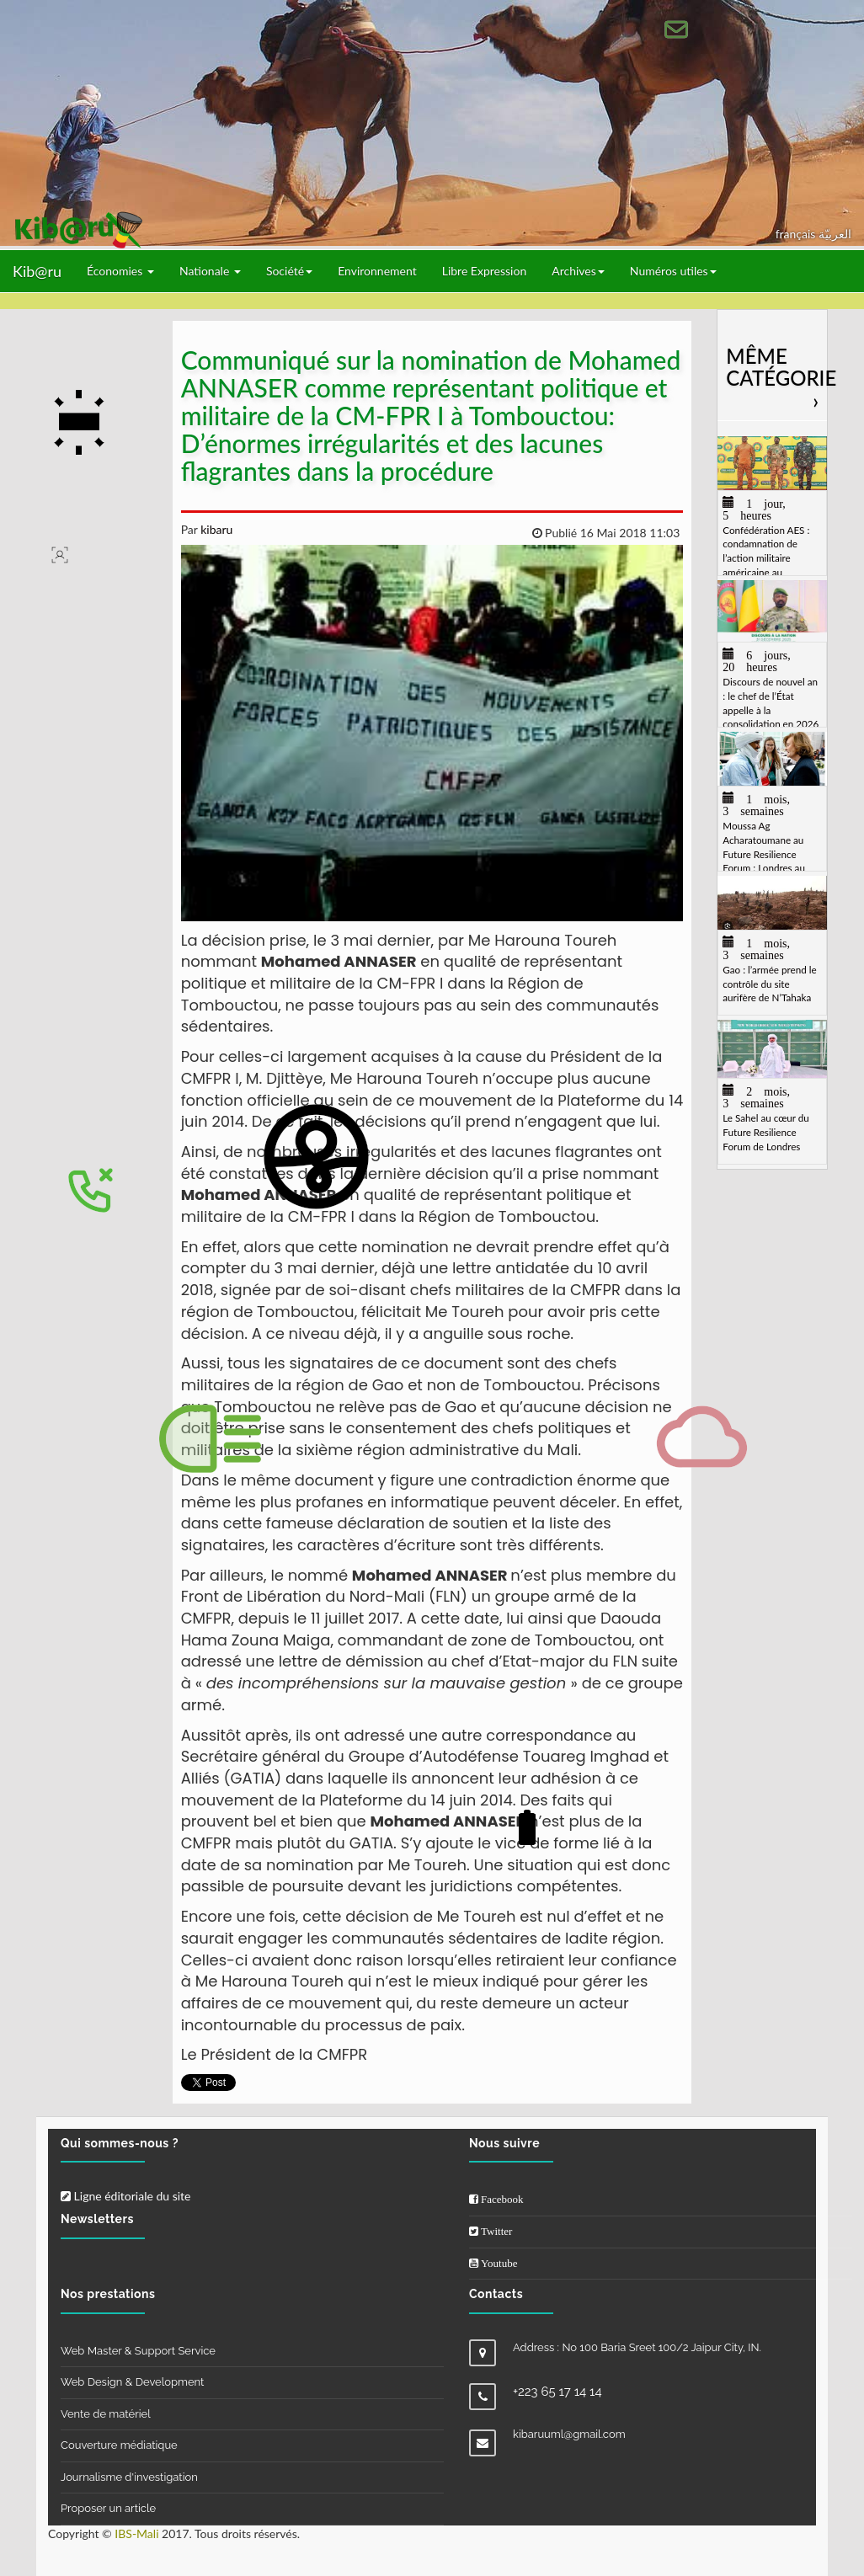 Image resolution: width=864 pixels, height=2576 pixels. What do you see at coordinates (210, 1438) in the screenshot?
I see `toggle vehicle headlights on/off` at bounding box center [210, 1438].